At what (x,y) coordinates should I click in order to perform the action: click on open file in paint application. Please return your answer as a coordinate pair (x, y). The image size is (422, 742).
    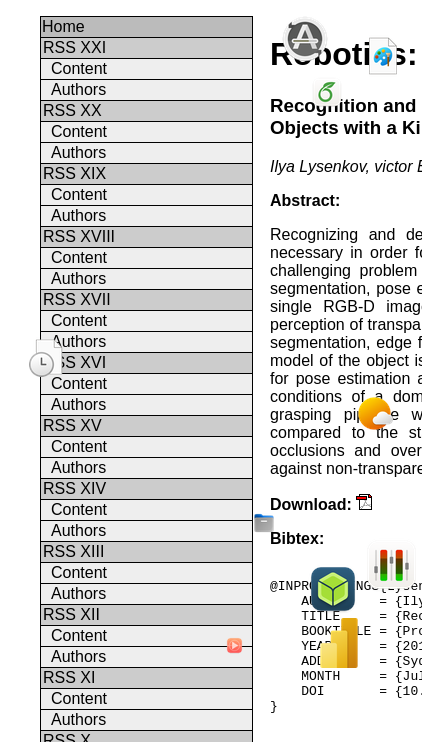
    Looking at the image, I should click on (383, 56).